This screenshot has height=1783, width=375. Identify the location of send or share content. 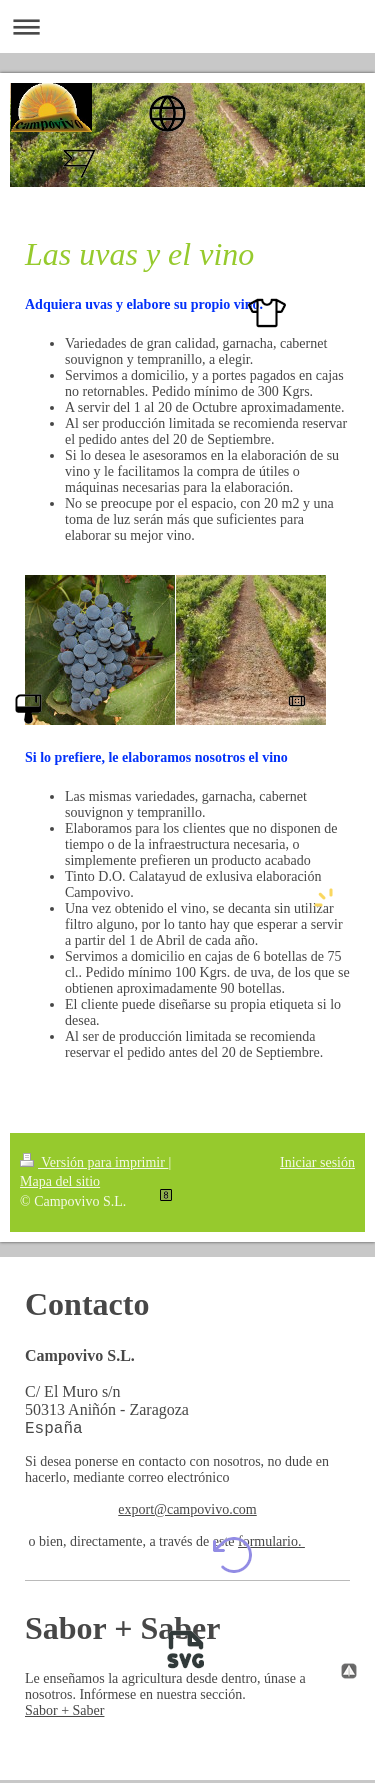
(349, 1671).